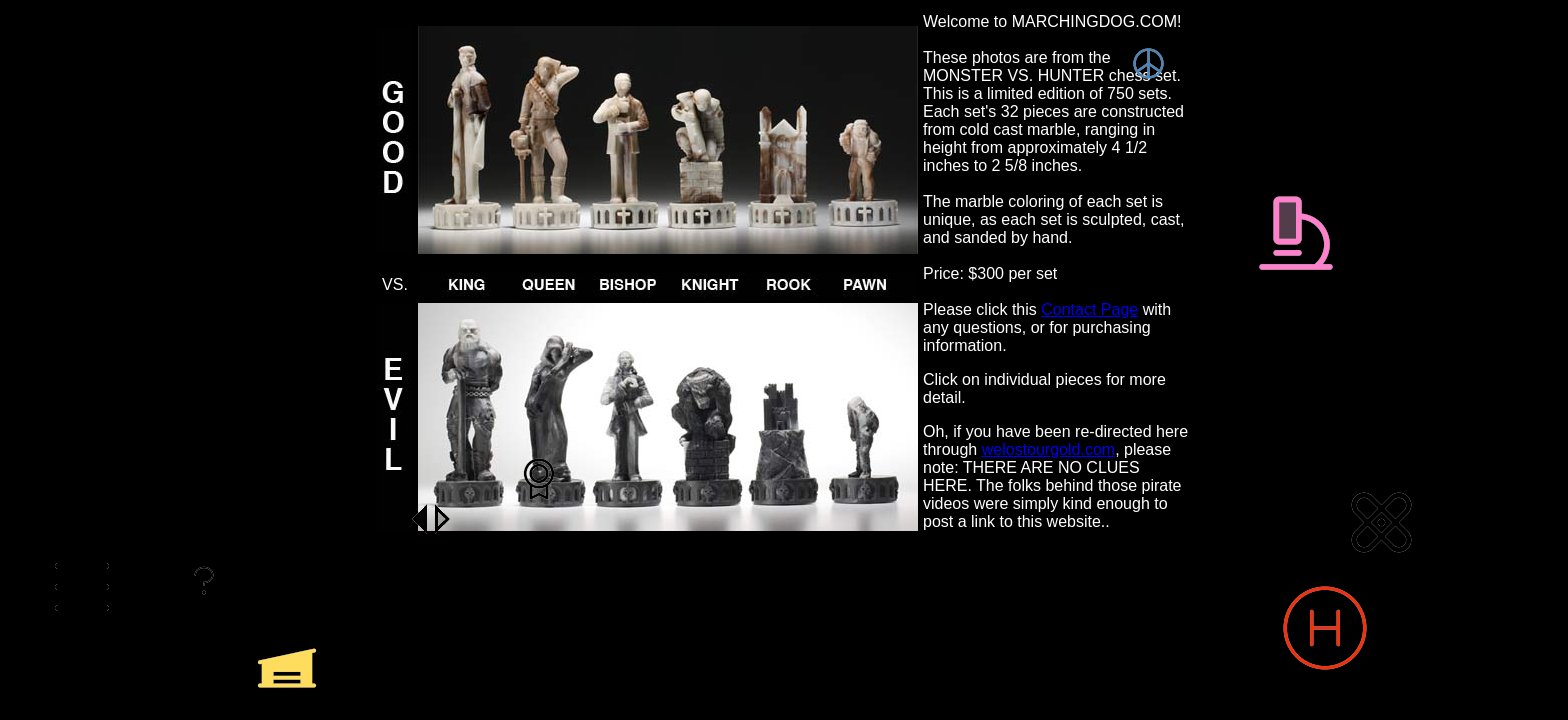  Describe the element at coordinates (287, 670) in the screenshot. I see `access warehouse or storage inventory` at that location.